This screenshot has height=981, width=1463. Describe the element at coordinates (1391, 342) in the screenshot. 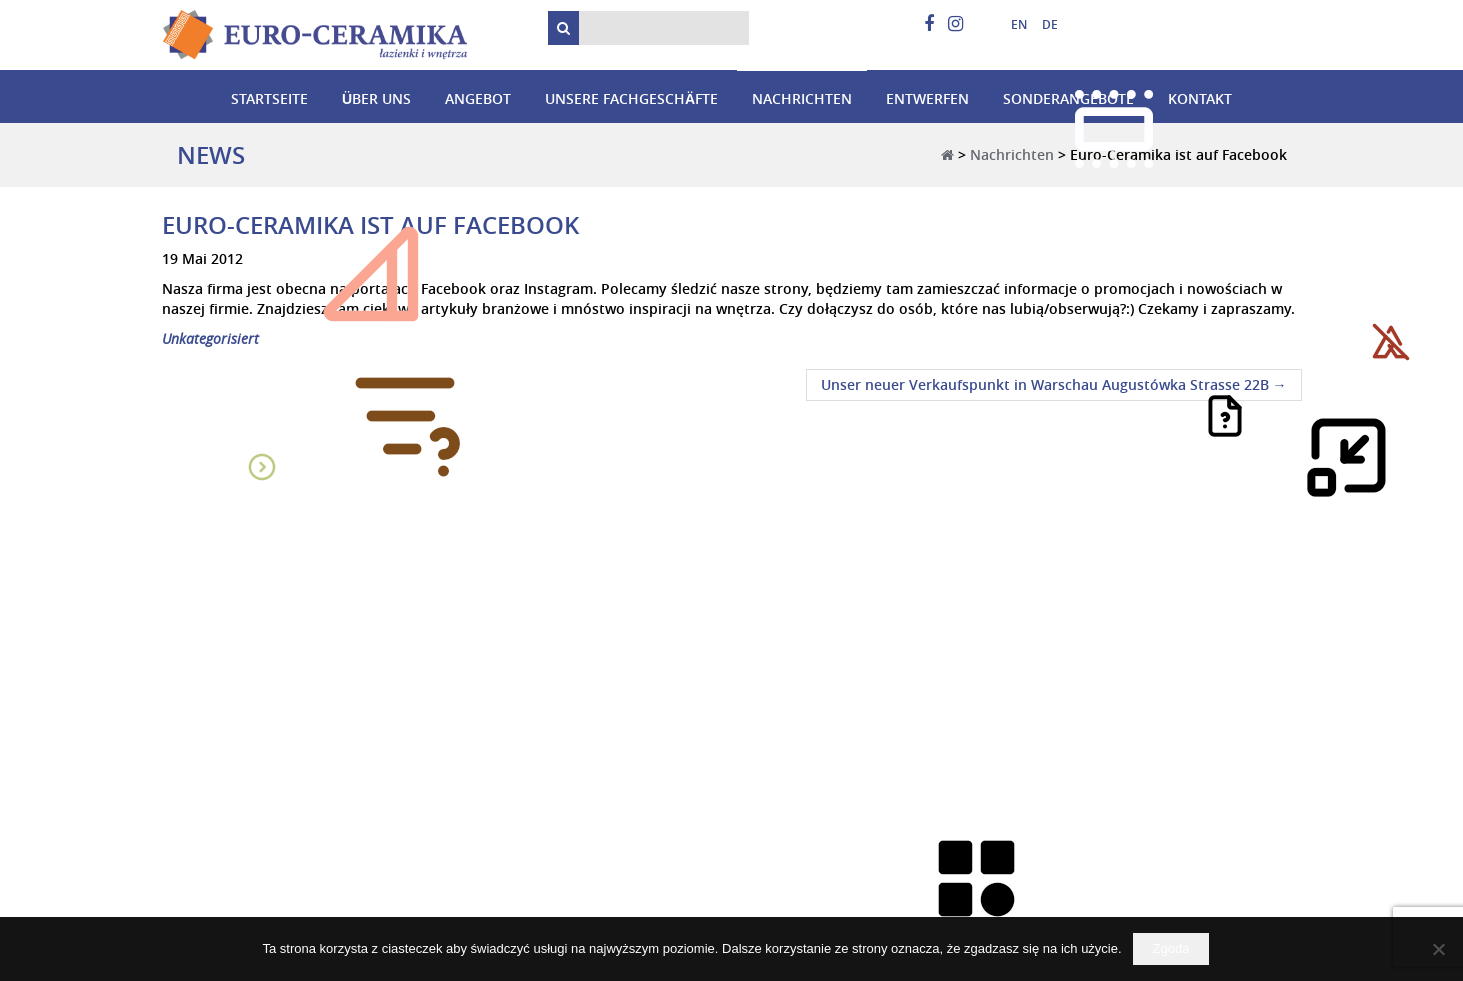

I see `camping site unavailable or closed` at that location.